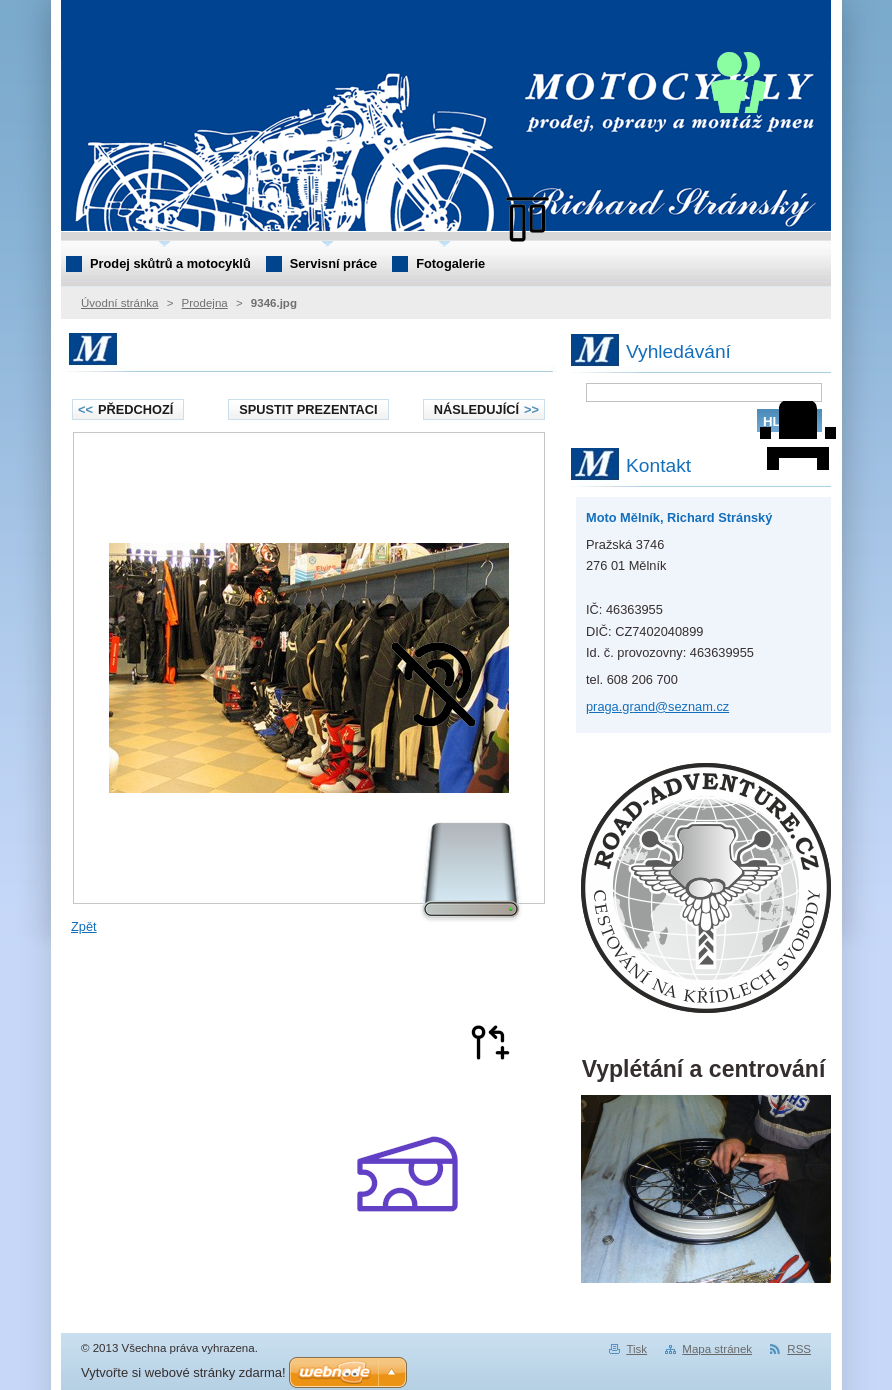 This screenshot has height=1390, width=892. I want to click on create a new pull request, so click(490, 1042).